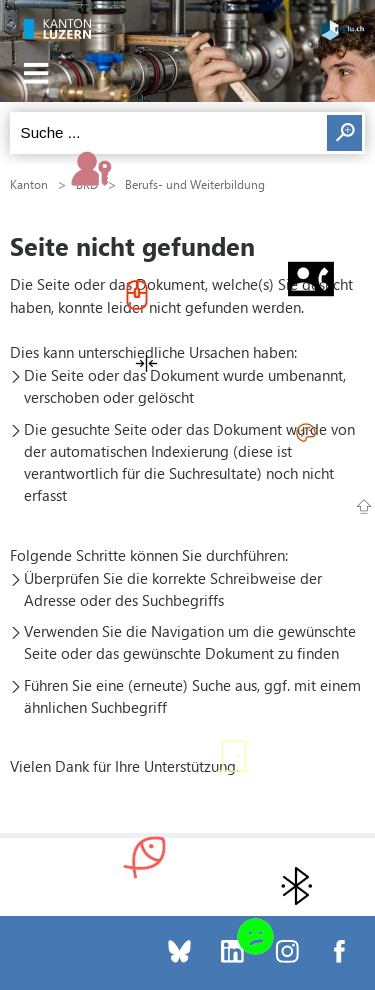 The image size is (375, 990). What do you see at coordinates (311, 279) in the screenshot?
I see `call a contact from your address book` at bounding box center [311, 279].